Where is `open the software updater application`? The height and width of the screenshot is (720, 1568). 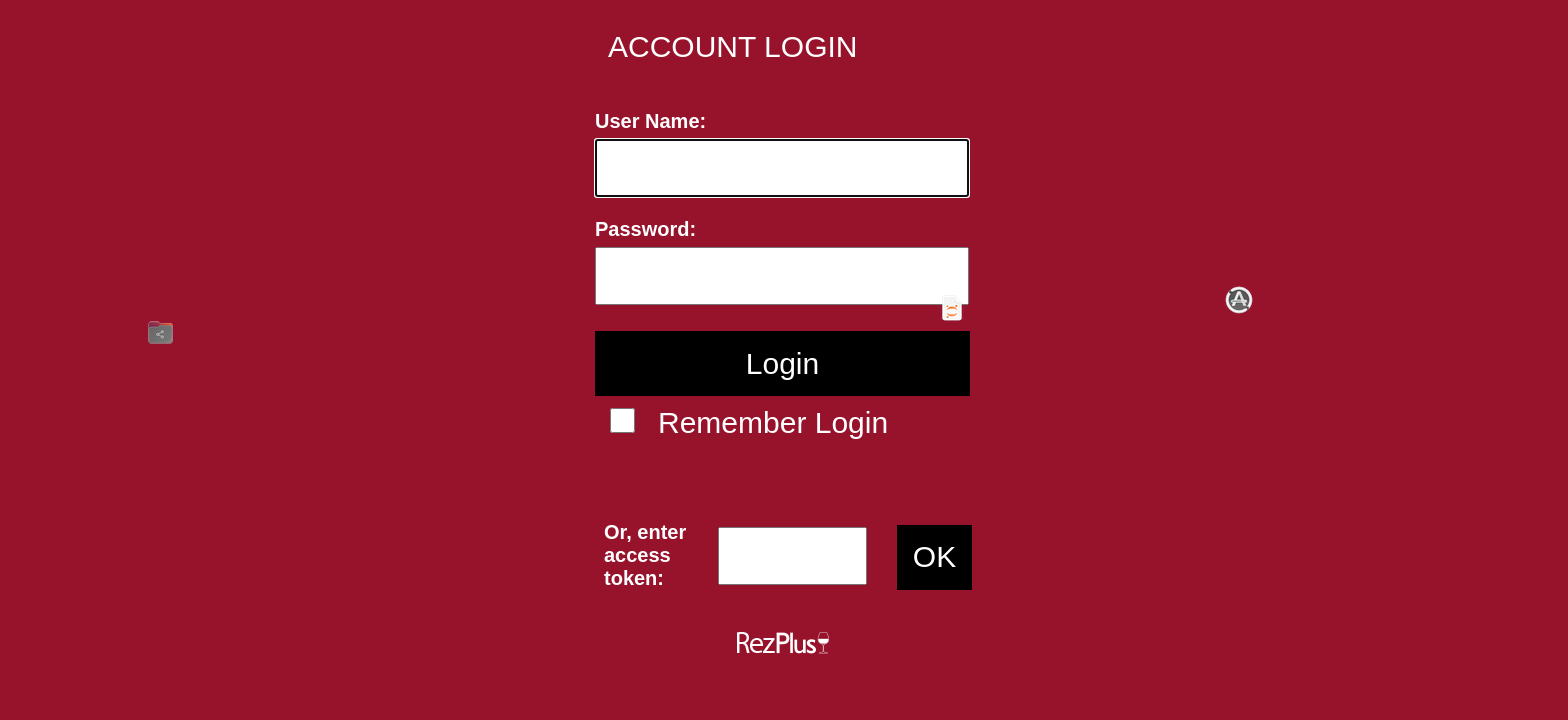
open the software updater application is located at coordinates (1239, 300).